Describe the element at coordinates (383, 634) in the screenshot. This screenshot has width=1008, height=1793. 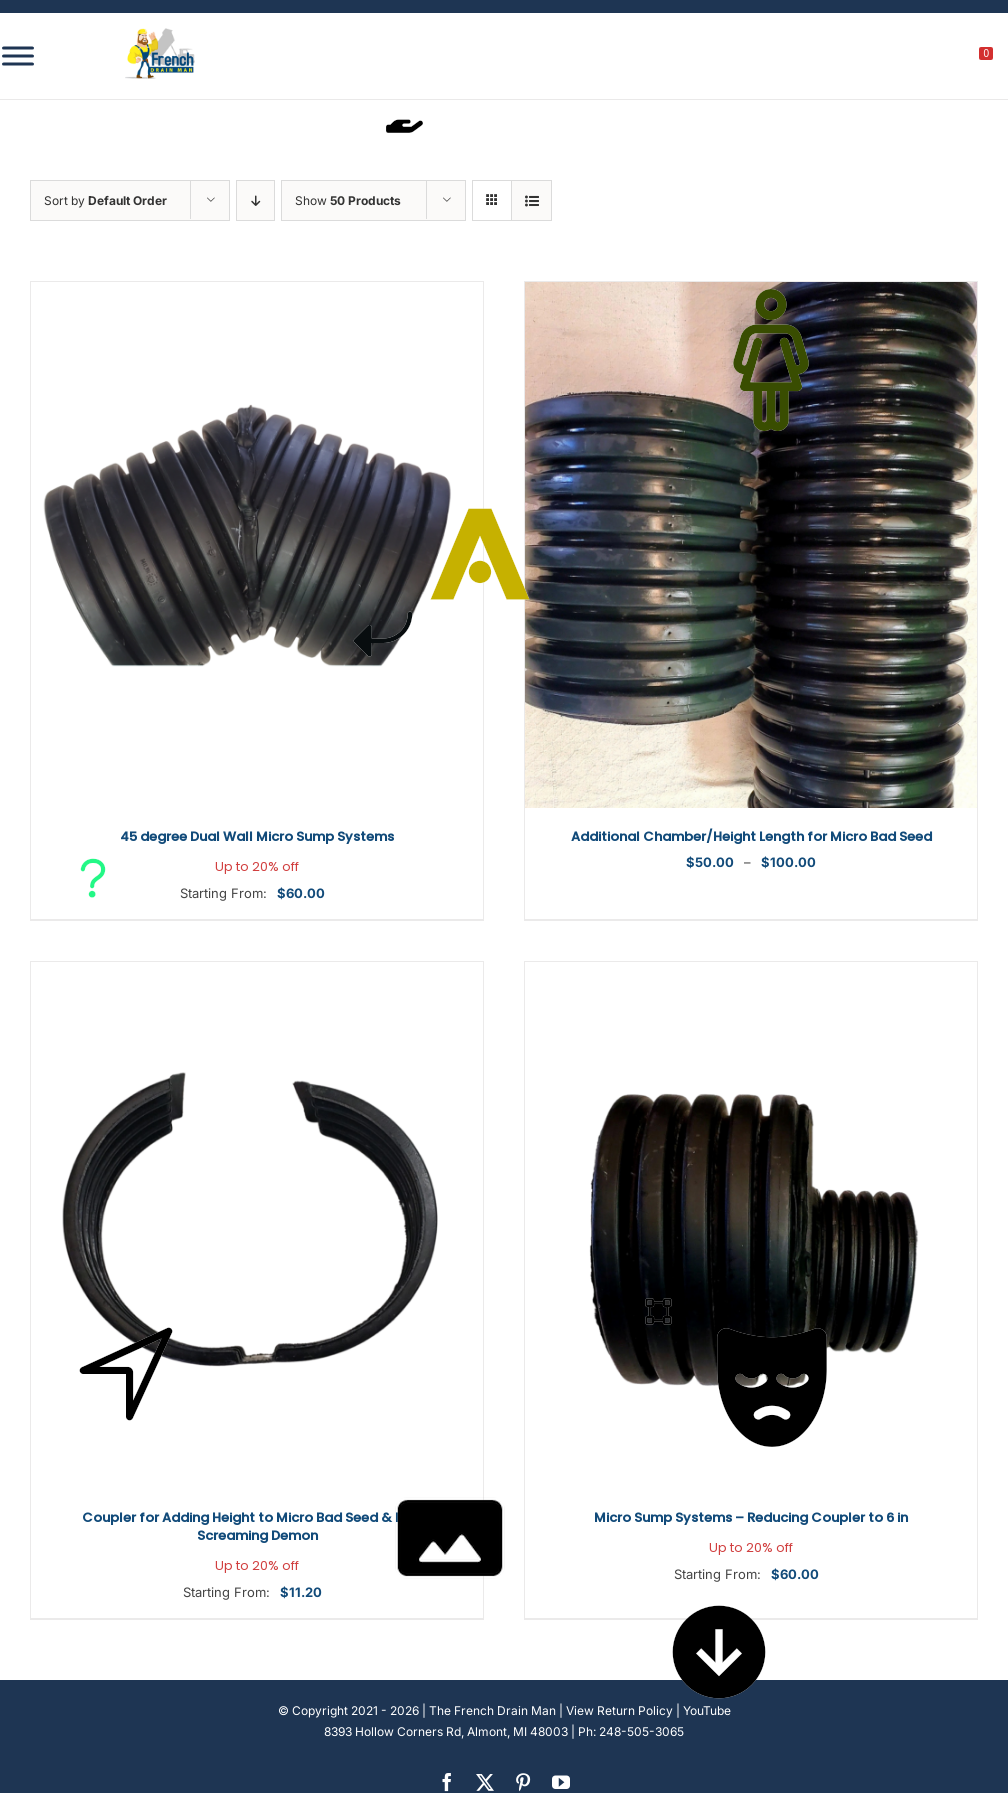
I see `reply to a message` at that location.